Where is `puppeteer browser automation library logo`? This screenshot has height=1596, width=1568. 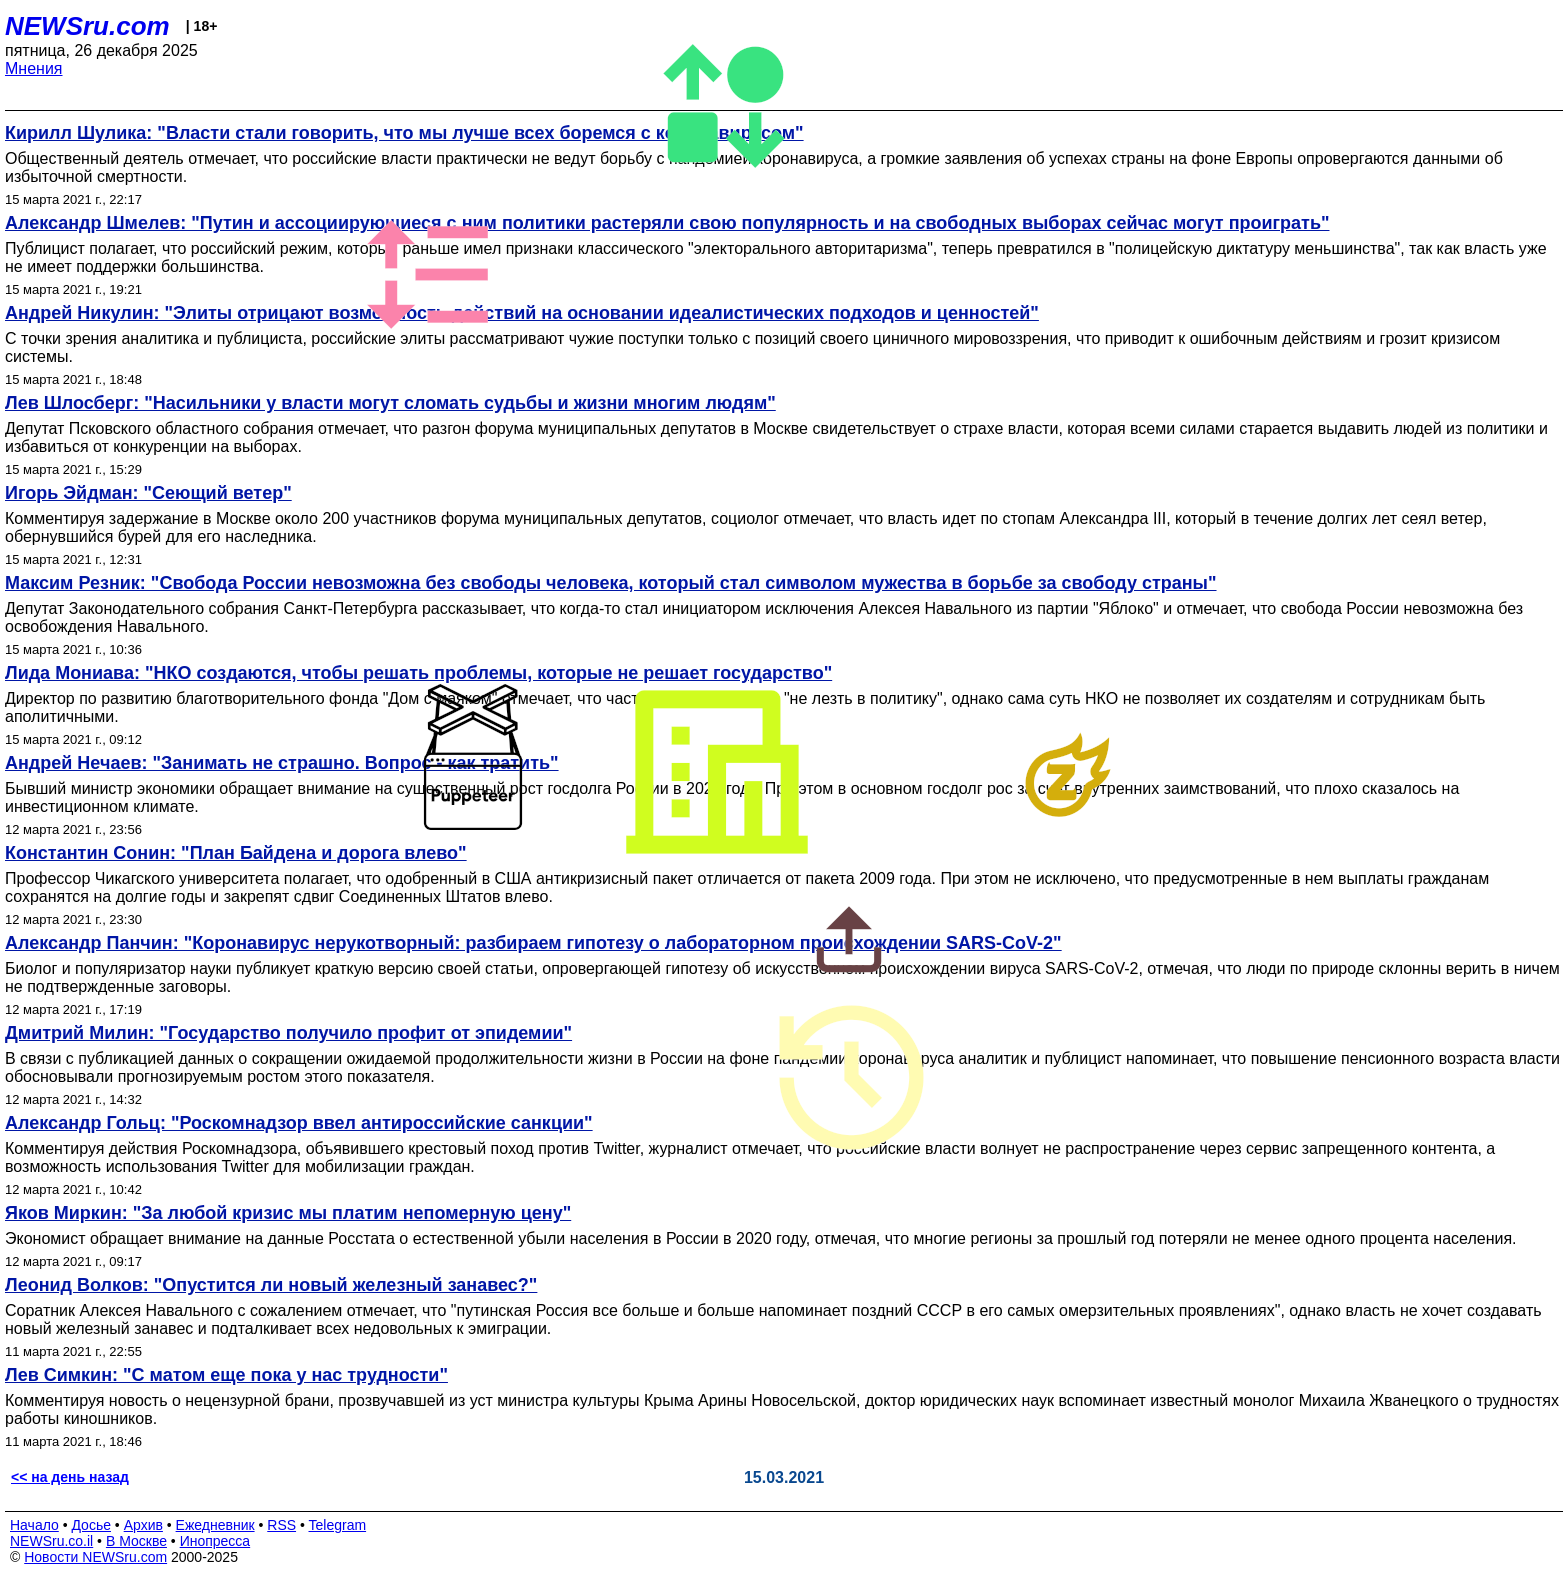
puppeteer browser automation library logo is located at coordinates (473, 757).